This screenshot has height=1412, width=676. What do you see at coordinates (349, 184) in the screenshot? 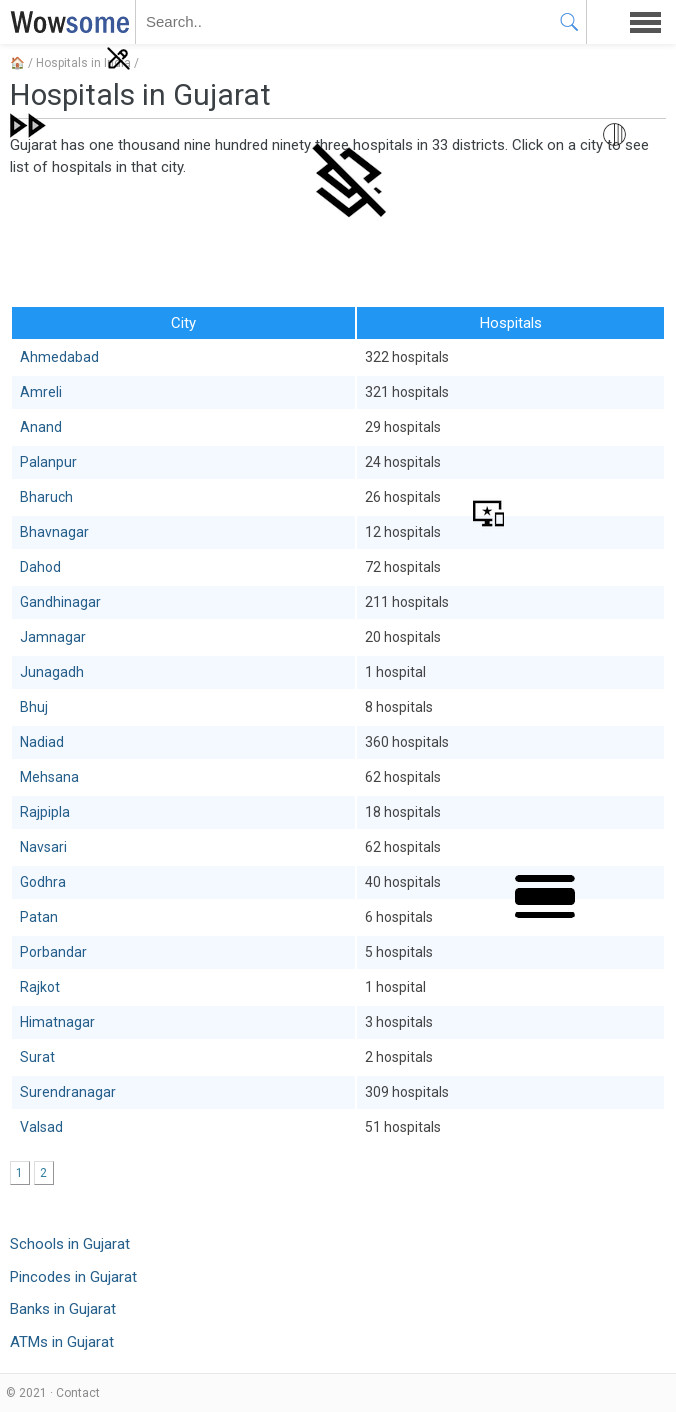
I see `clear all map layers` at bounding box center [349, 184].